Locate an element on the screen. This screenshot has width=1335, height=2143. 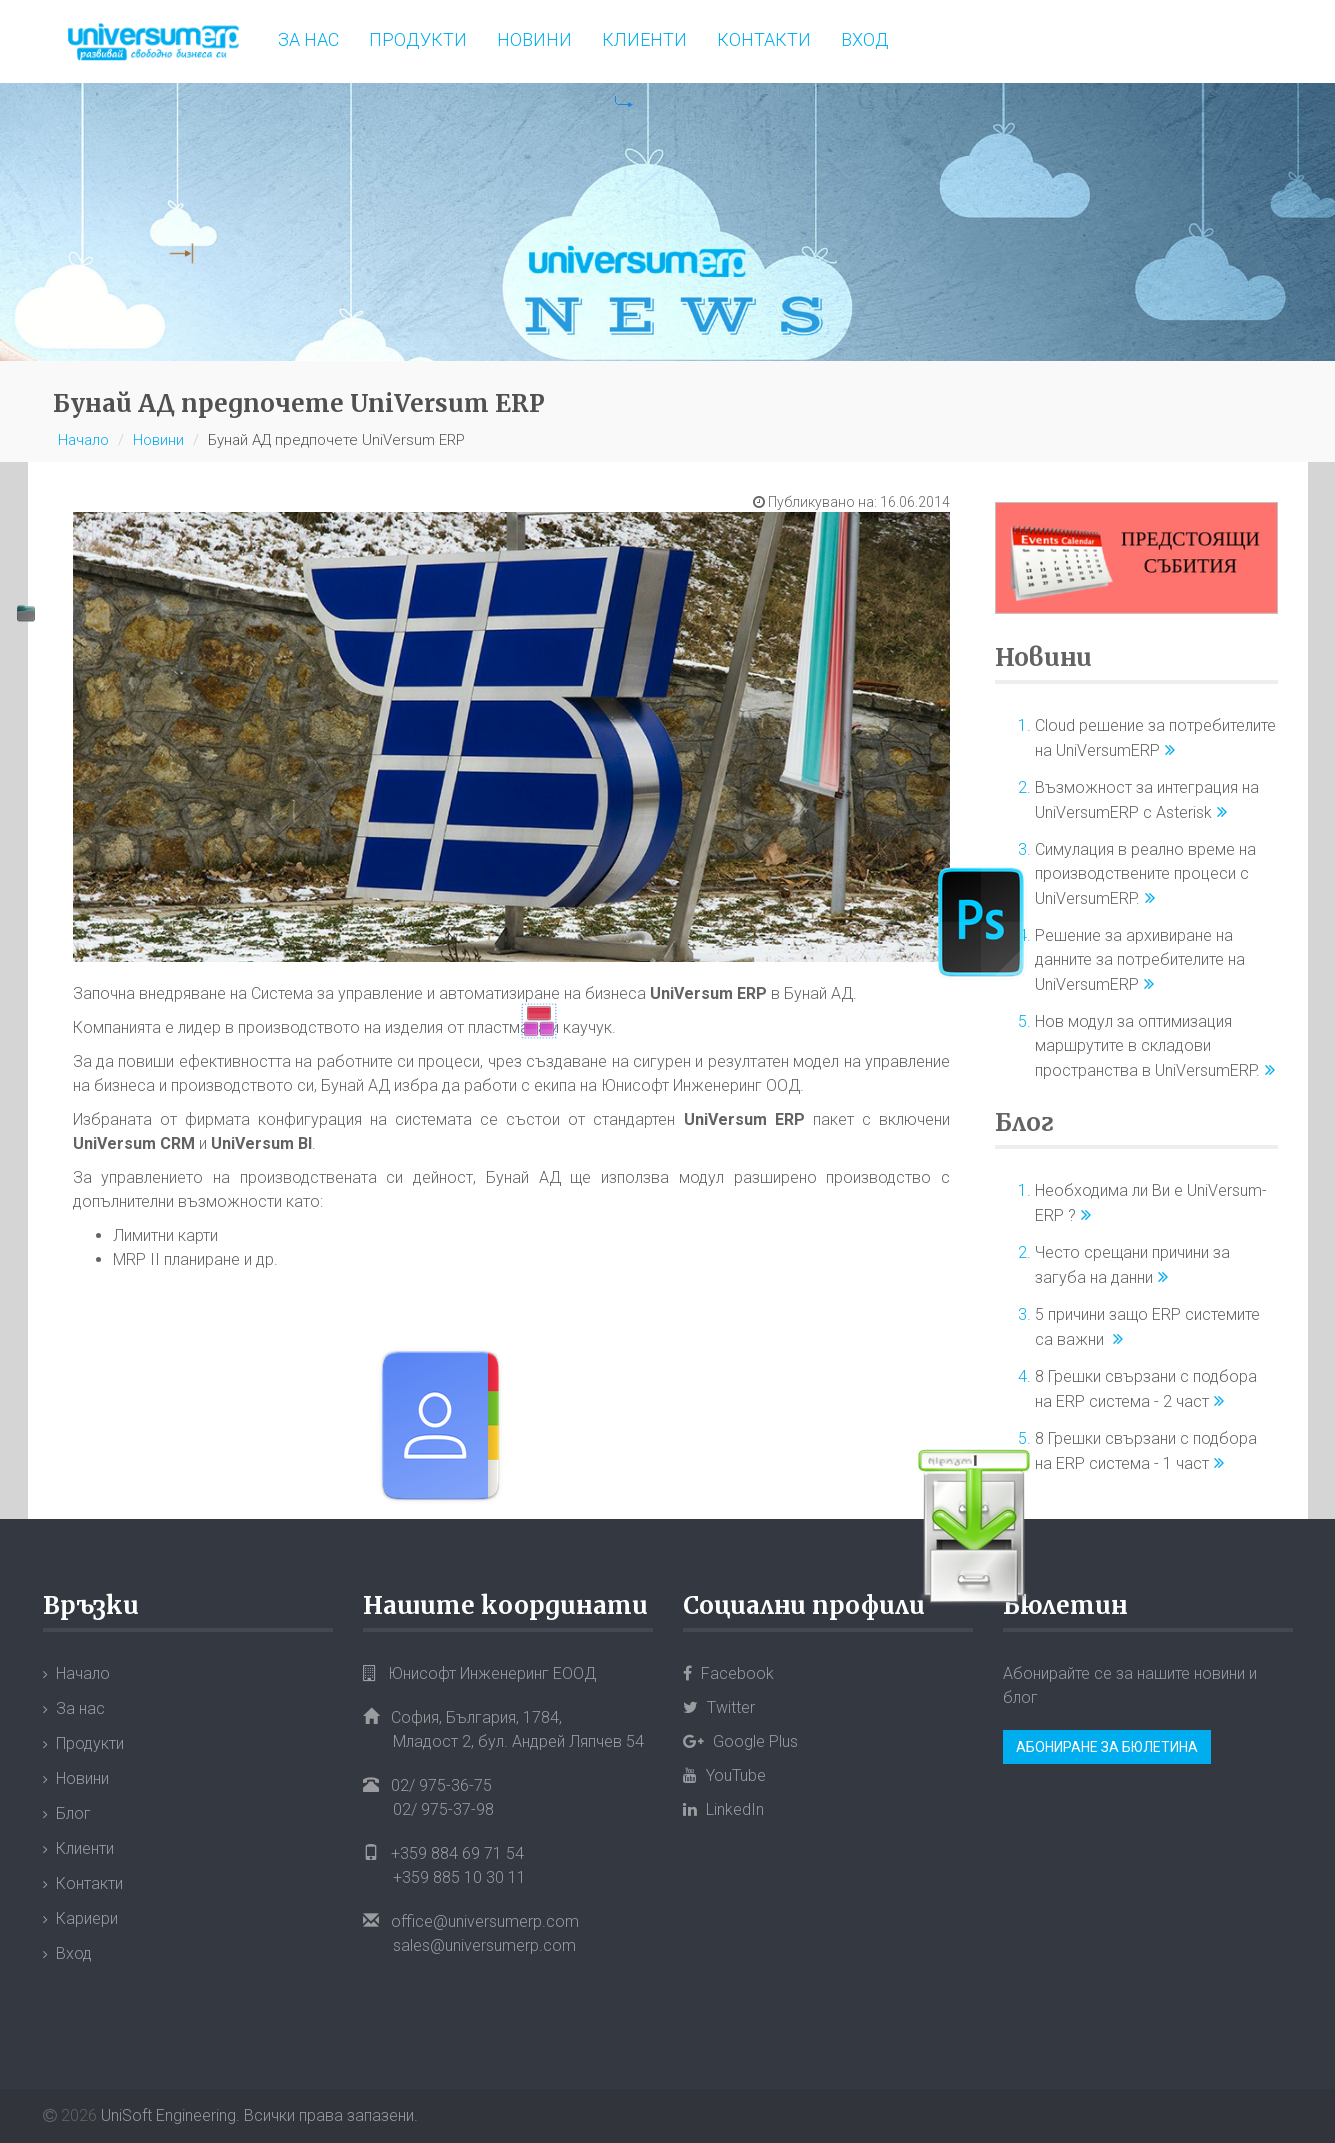
save document to a new location or with a new name is located at coordinates (974, 1531).